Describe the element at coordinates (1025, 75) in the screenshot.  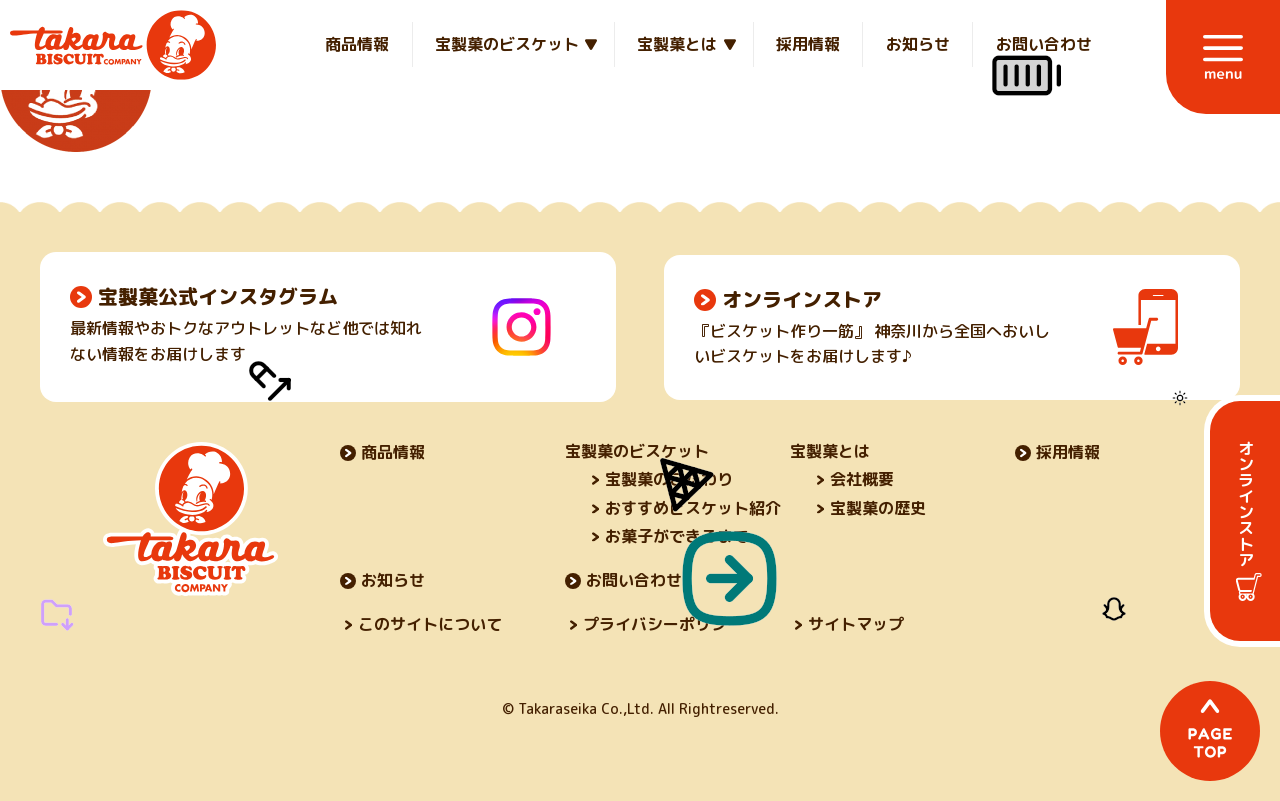
I see `indicates full battery charge` at that location.